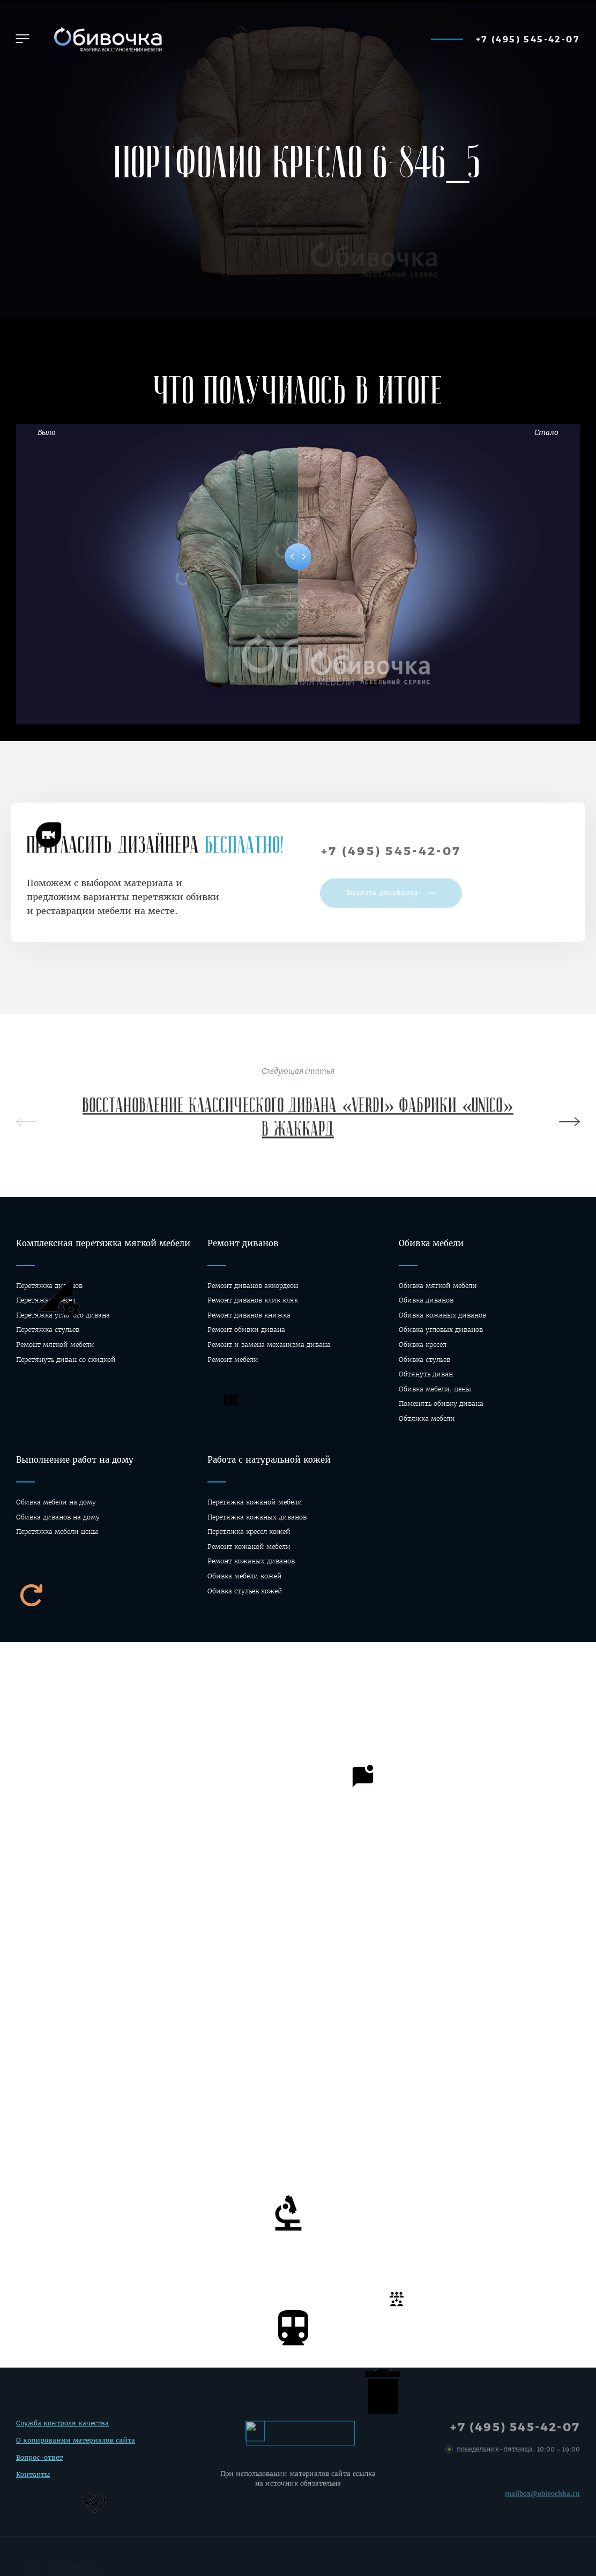 Image resolution: width=596 pixels, height=2576 pixels. Describe the element at coordinates (383, 2391) in the screenshot. I see `delete selected item` at that location.